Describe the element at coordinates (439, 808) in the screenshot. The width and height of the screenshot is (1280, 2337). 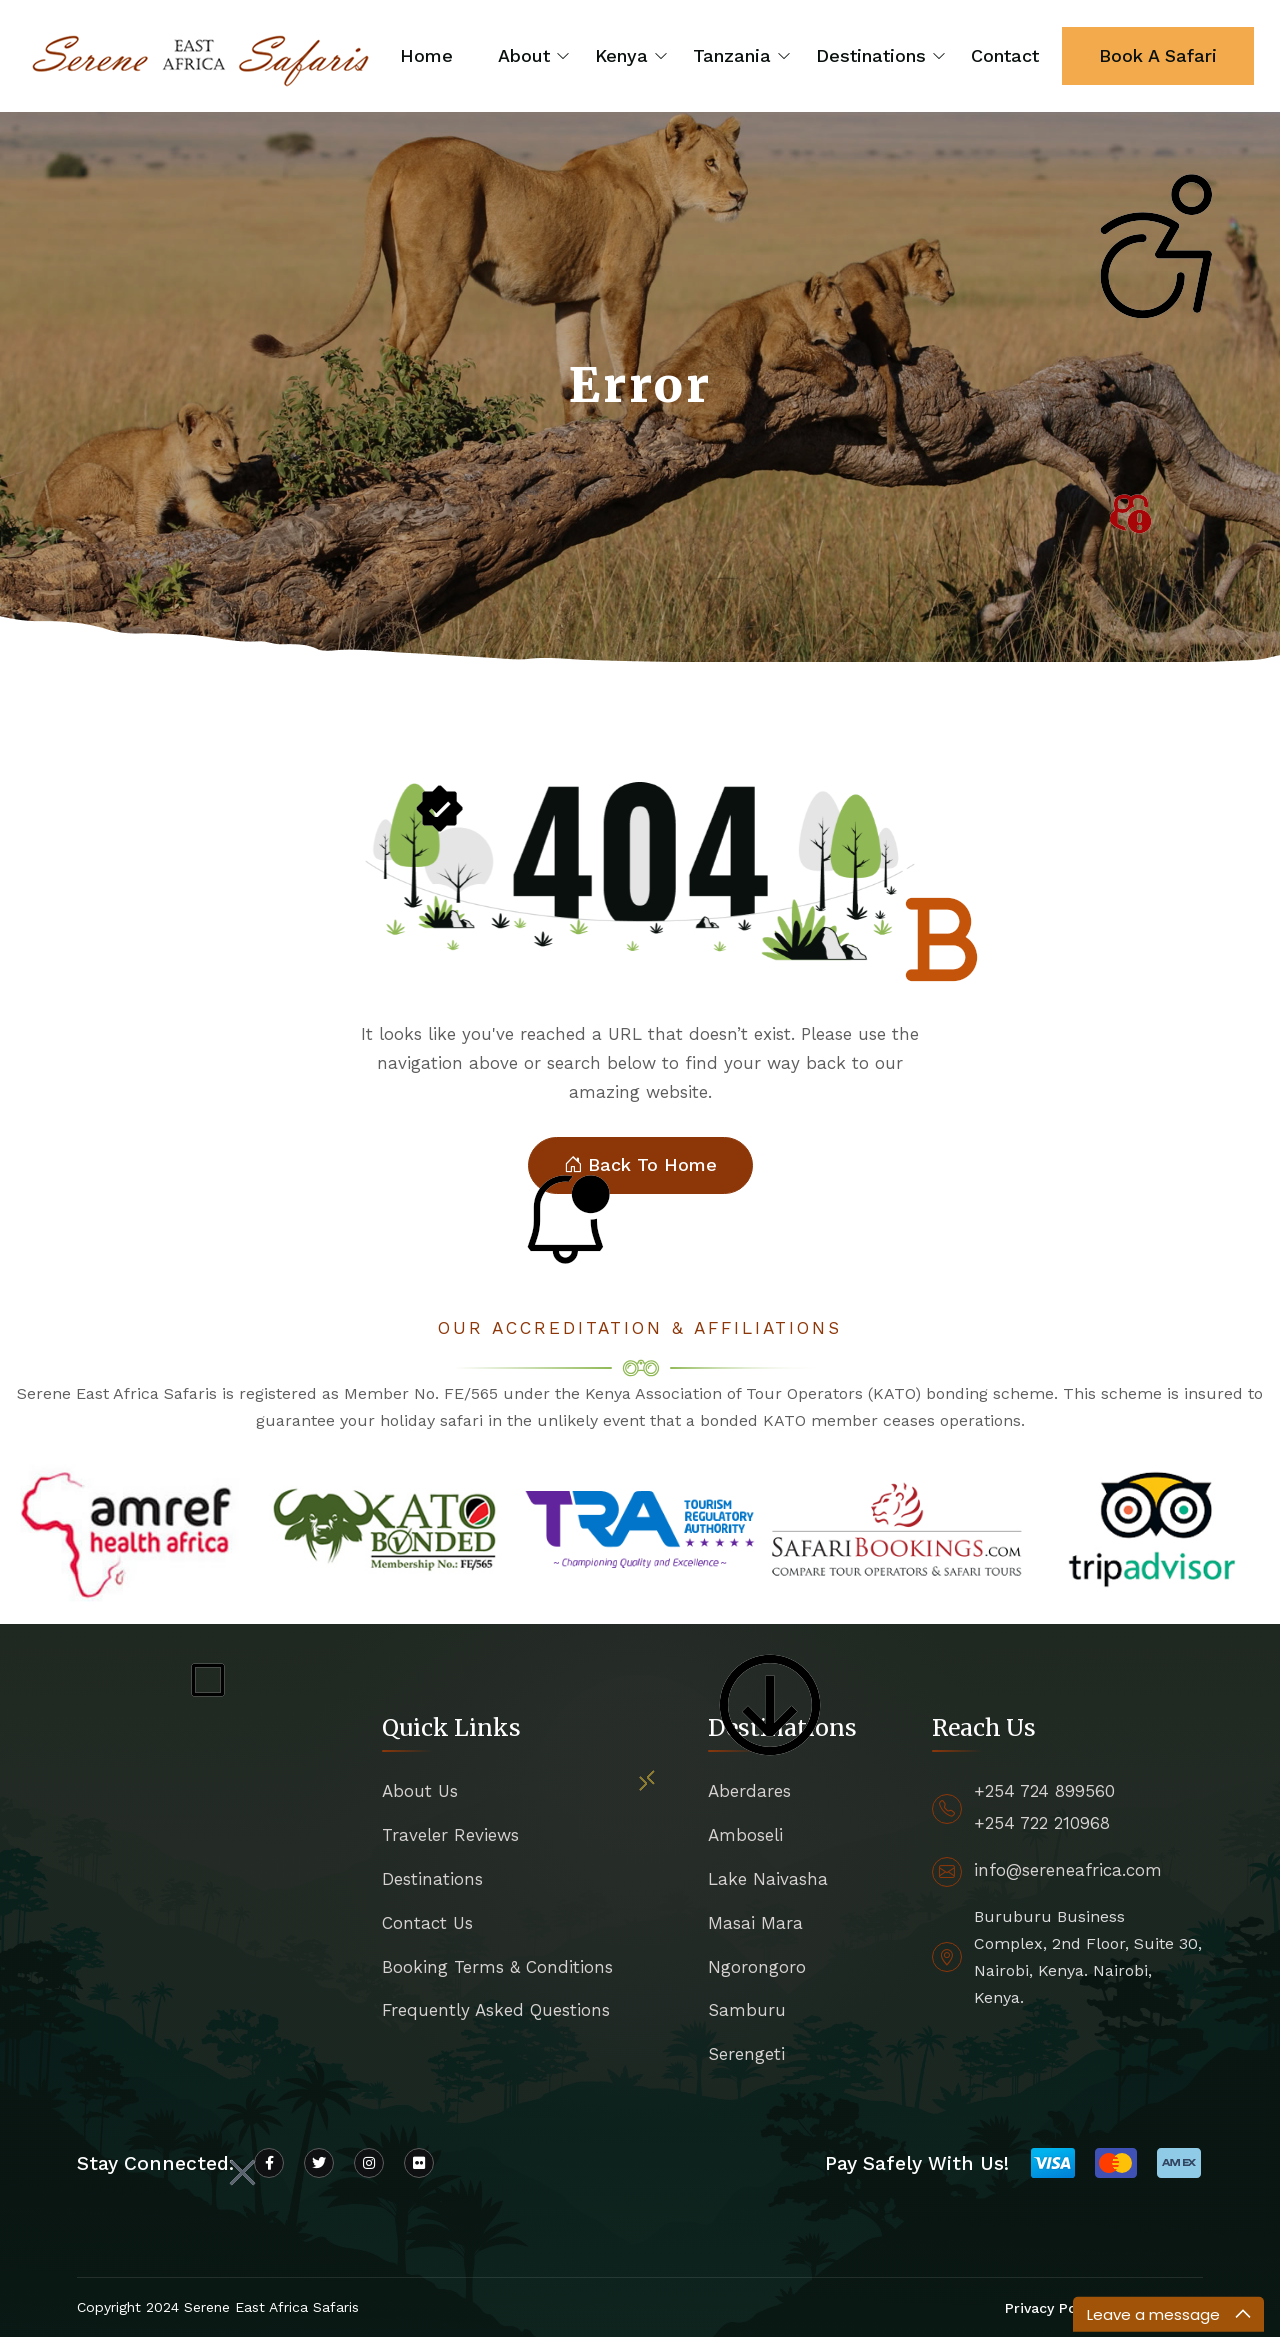
I see `indicates a verified or authenticated account` at that location.